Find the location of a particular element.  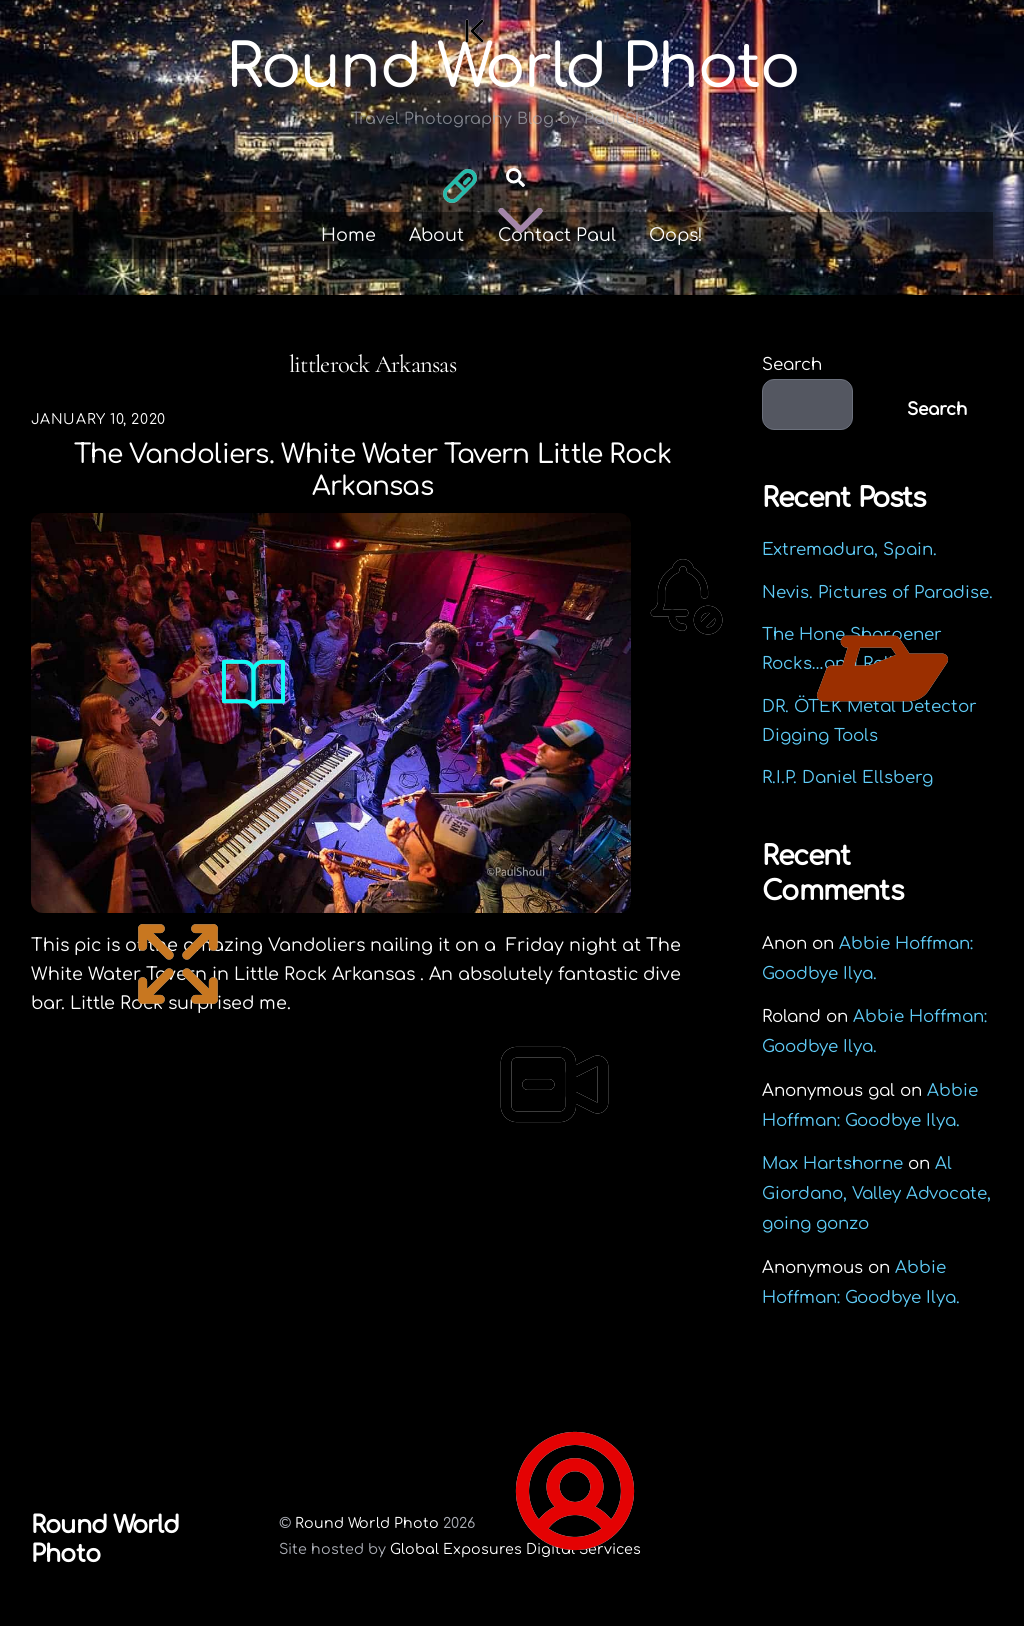

access boat rental or marina services is located at coordinates (882, 665).